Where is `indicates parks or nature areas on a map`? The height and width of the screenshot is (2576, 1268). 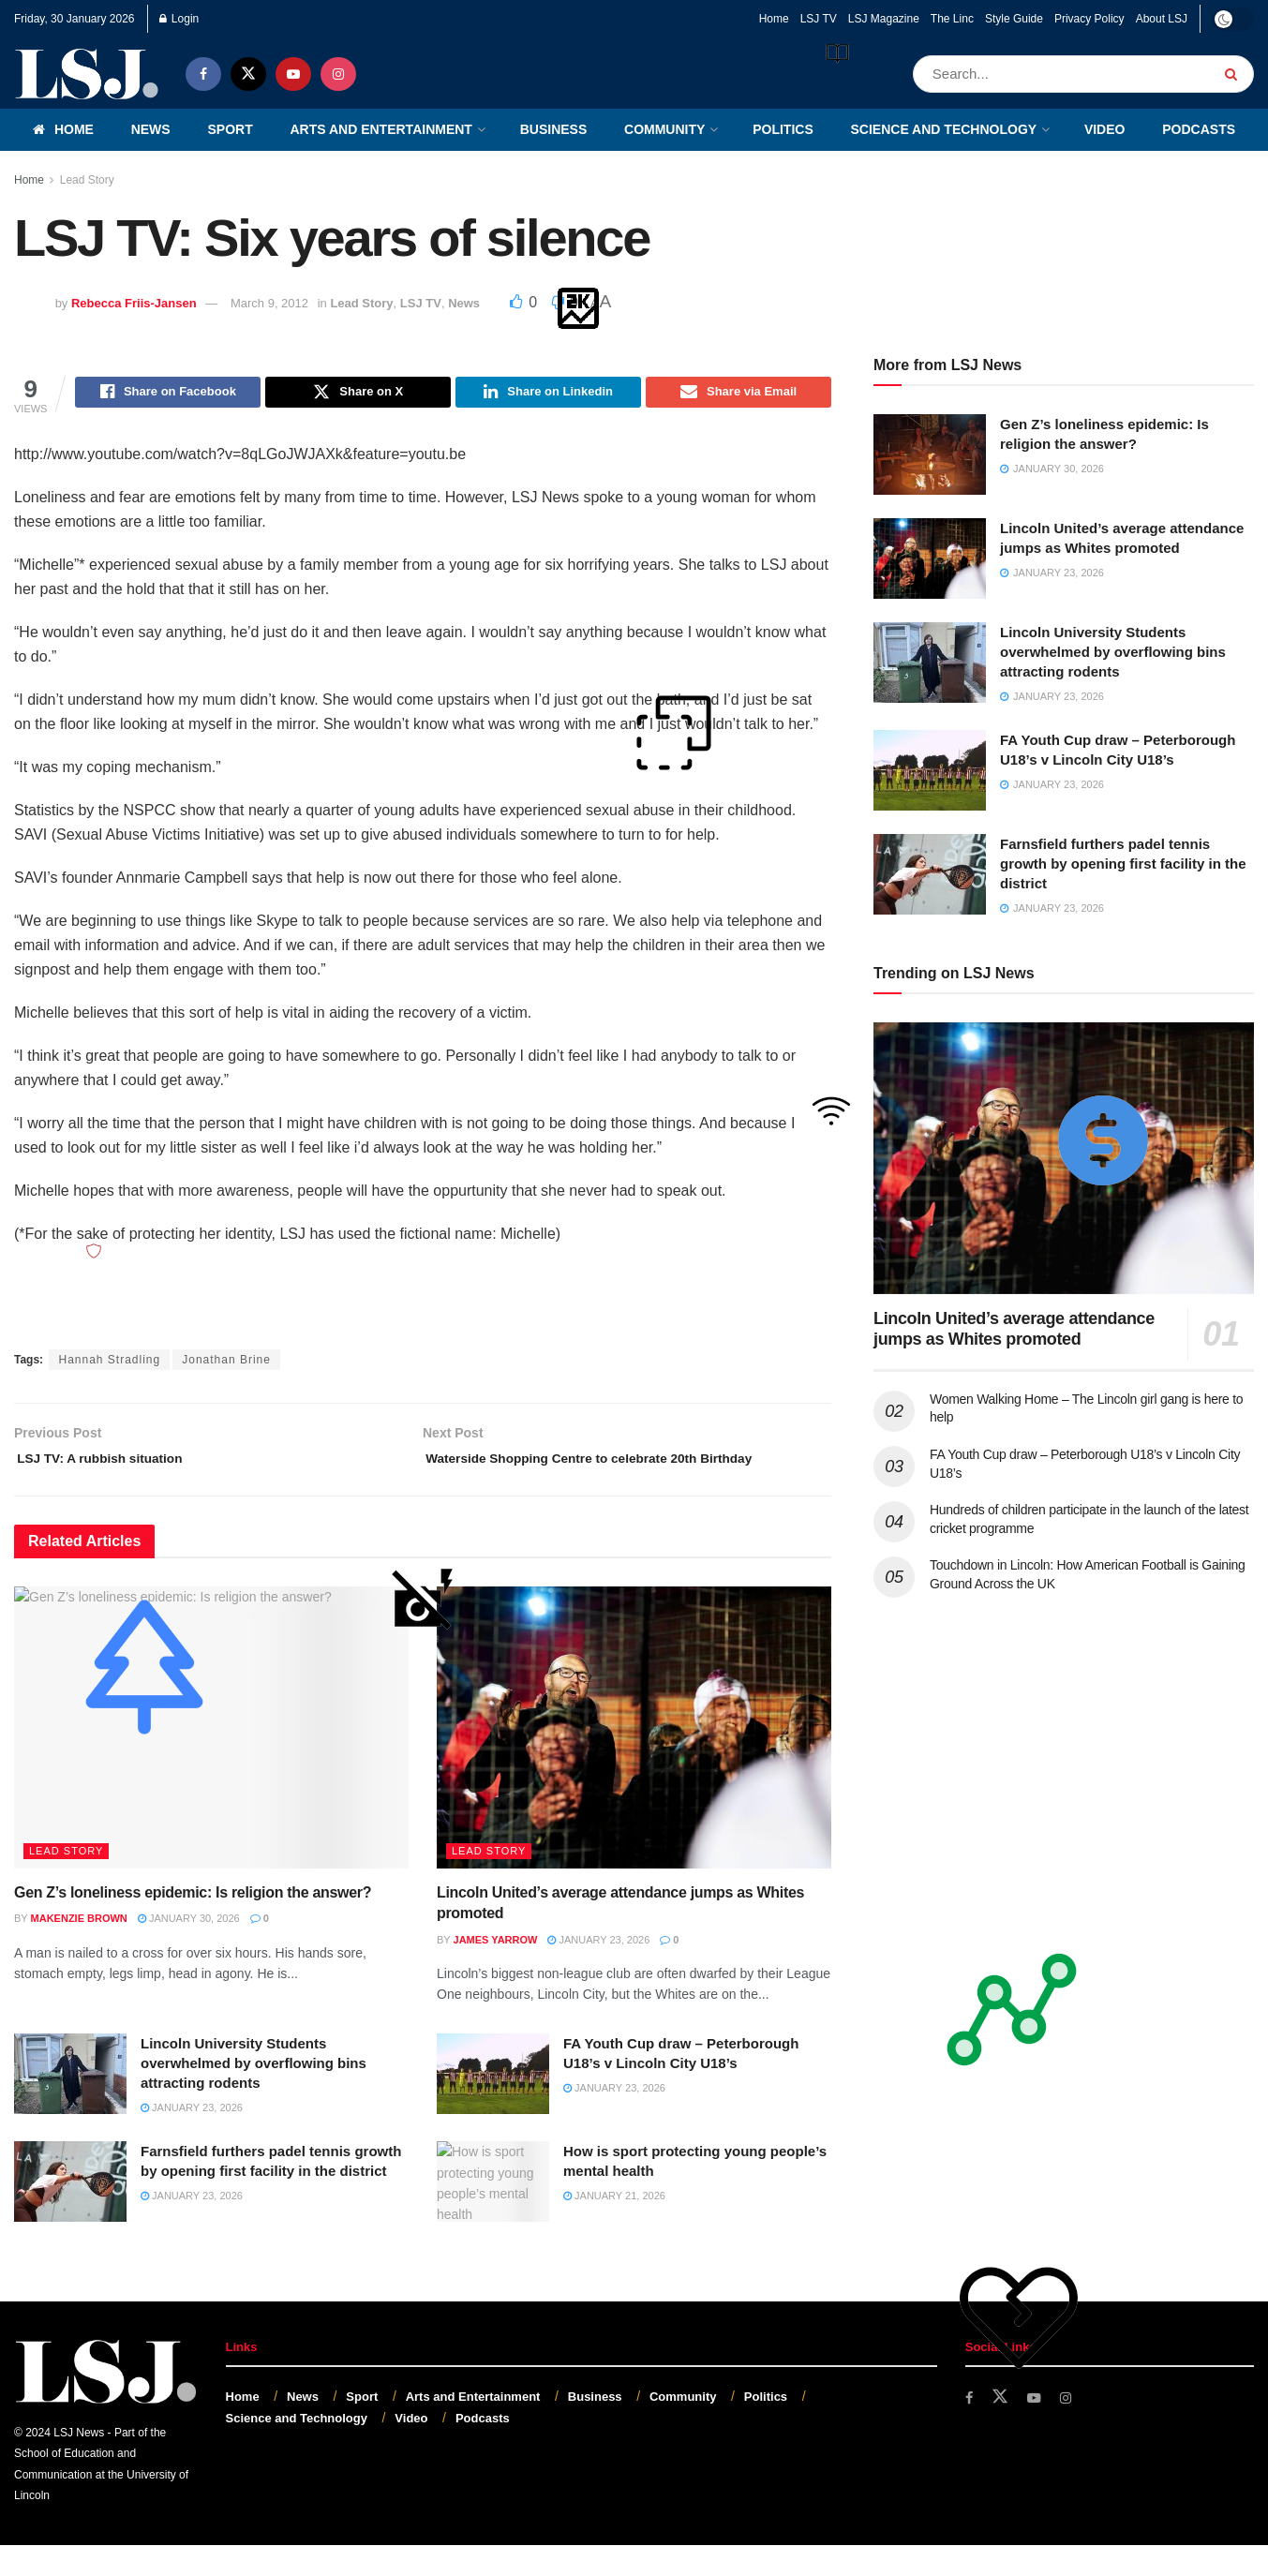
indicates parks or nature areas on a map is located at coordinates (144, 1667).